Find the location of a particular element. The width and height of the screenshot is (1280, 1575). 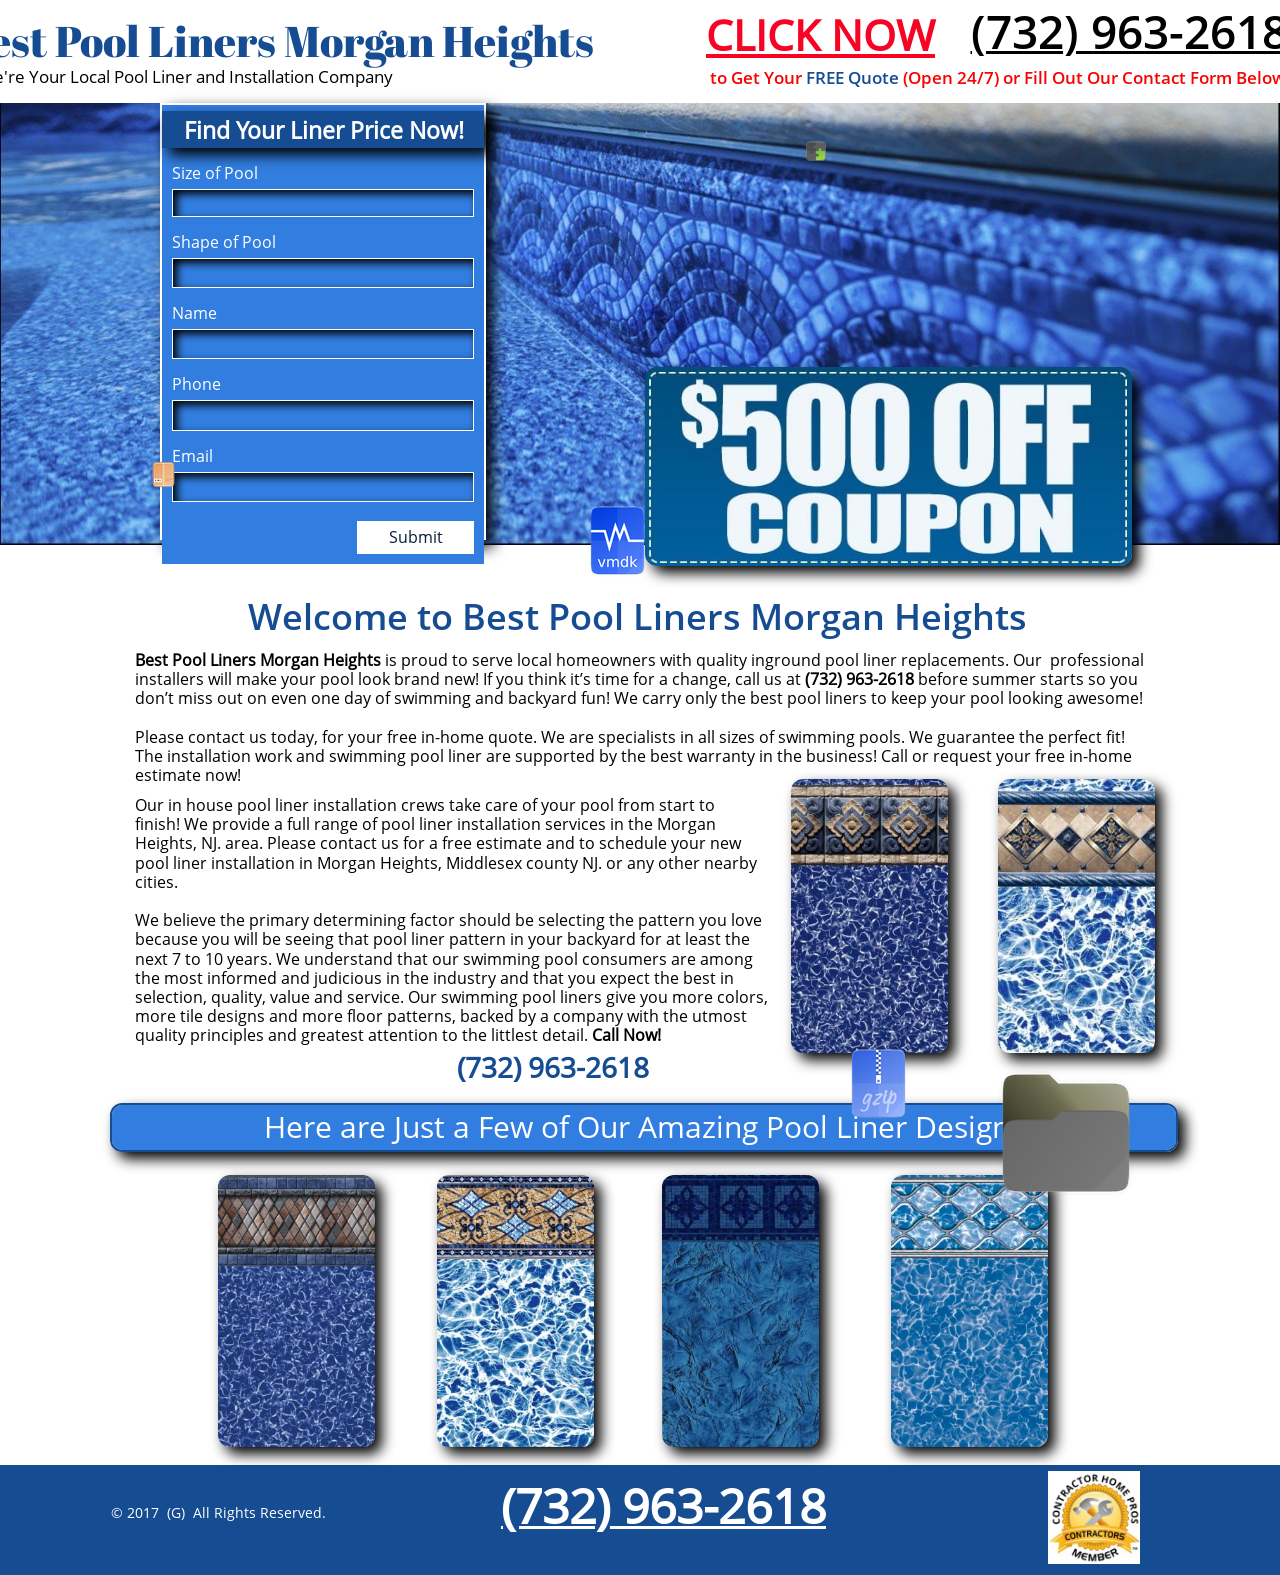

an open folder in the file system is located at coordinates (1066, 1133).